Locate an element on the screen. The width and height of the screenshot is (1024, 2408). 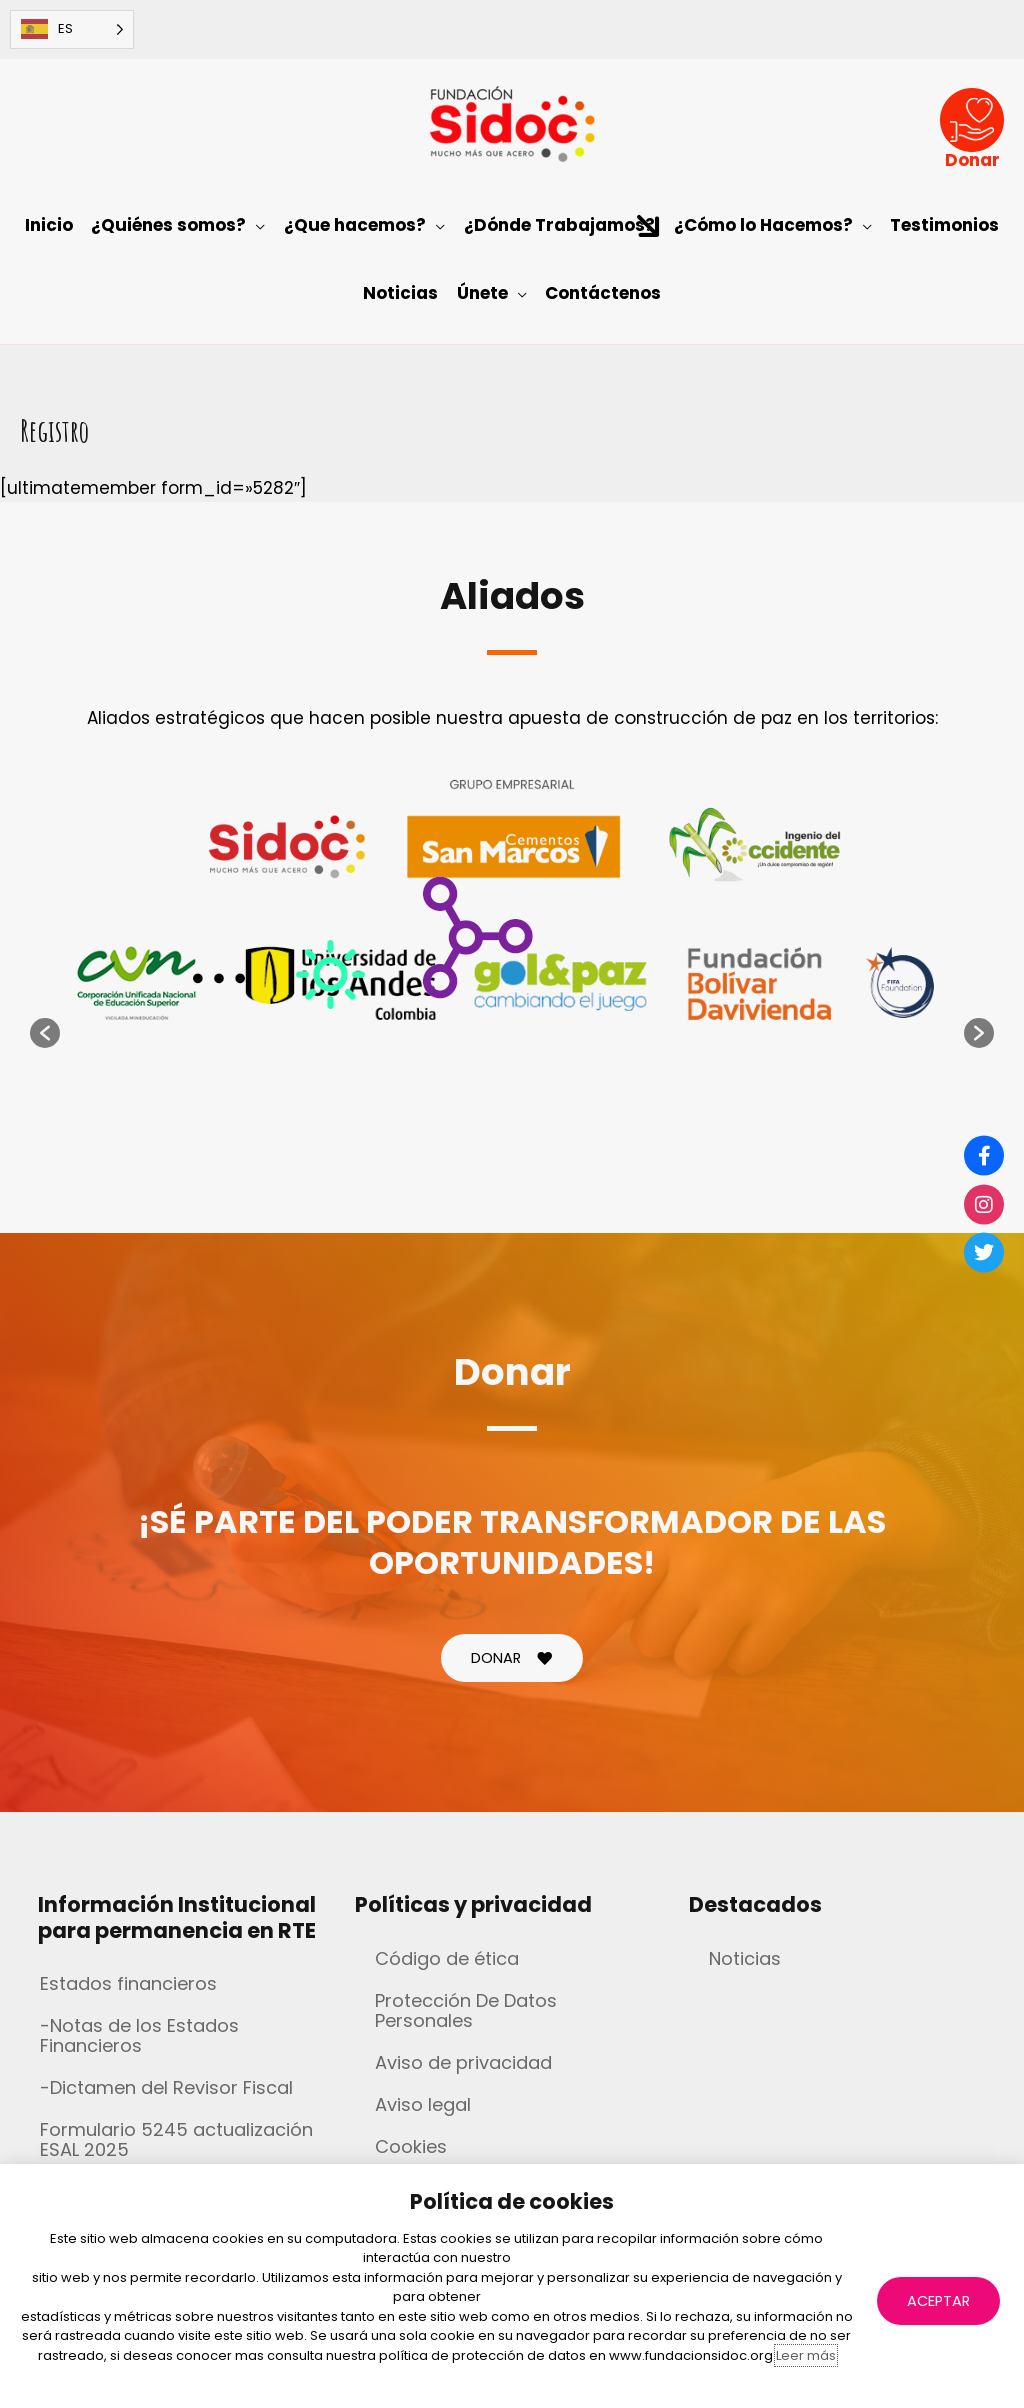
navigate to the next item diagonally is located at coordinates (648, 226).